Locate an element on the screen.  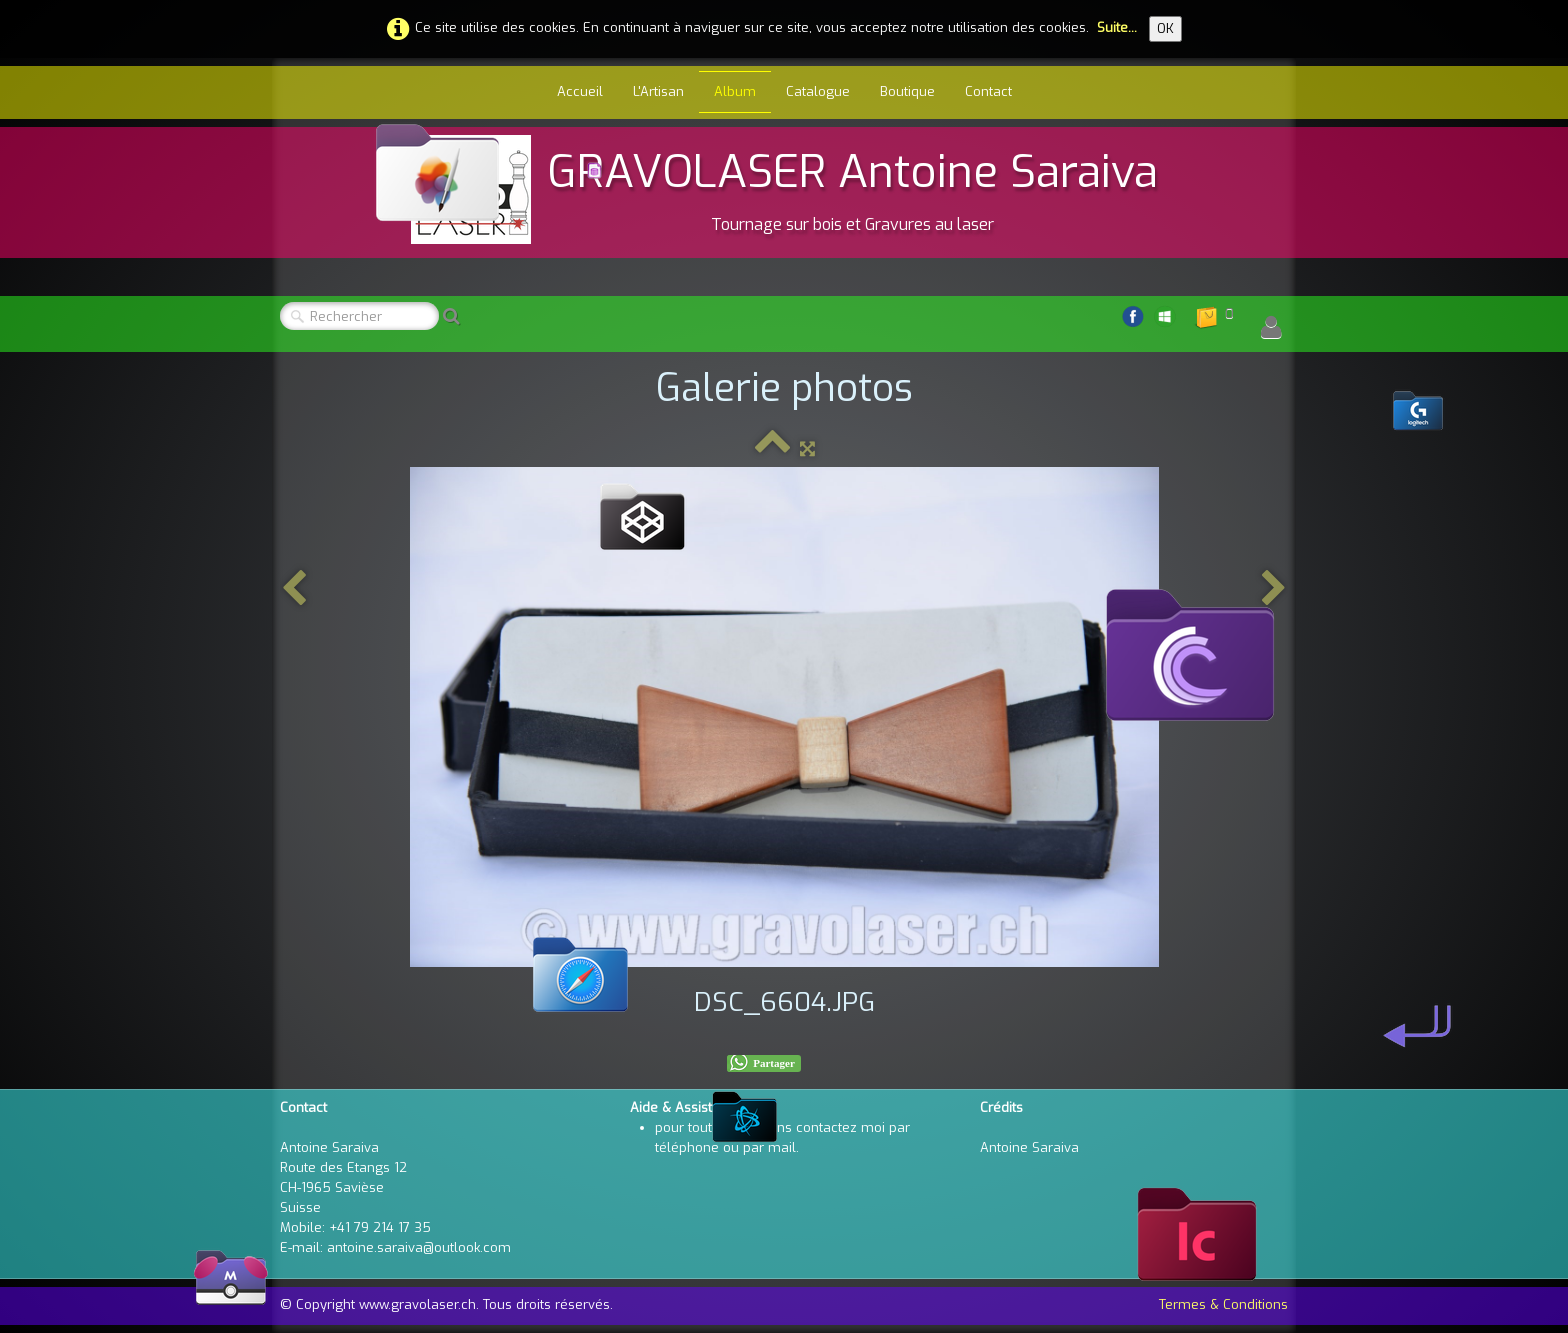
open folder containing bittorrent downloads is located at coordinates (1189, 659).